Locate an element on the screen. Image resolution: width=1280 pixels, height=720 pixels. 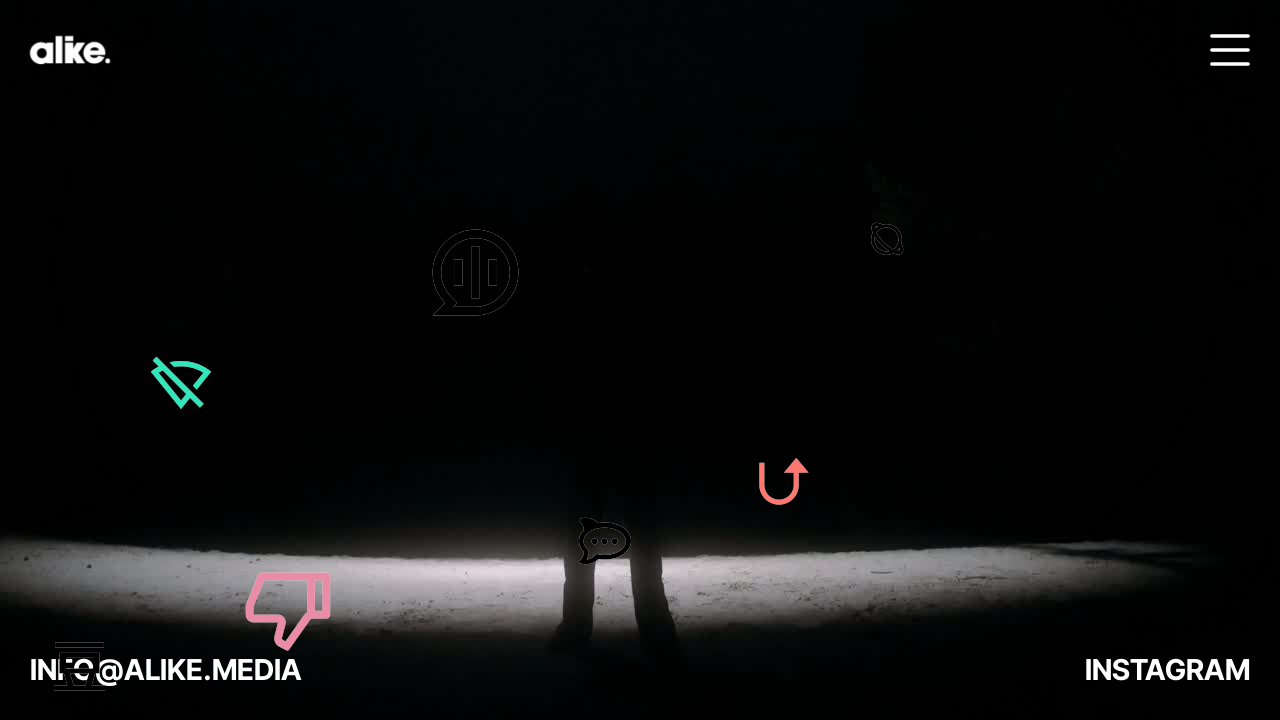
open the Douban app is located at coordinates (79, 666).